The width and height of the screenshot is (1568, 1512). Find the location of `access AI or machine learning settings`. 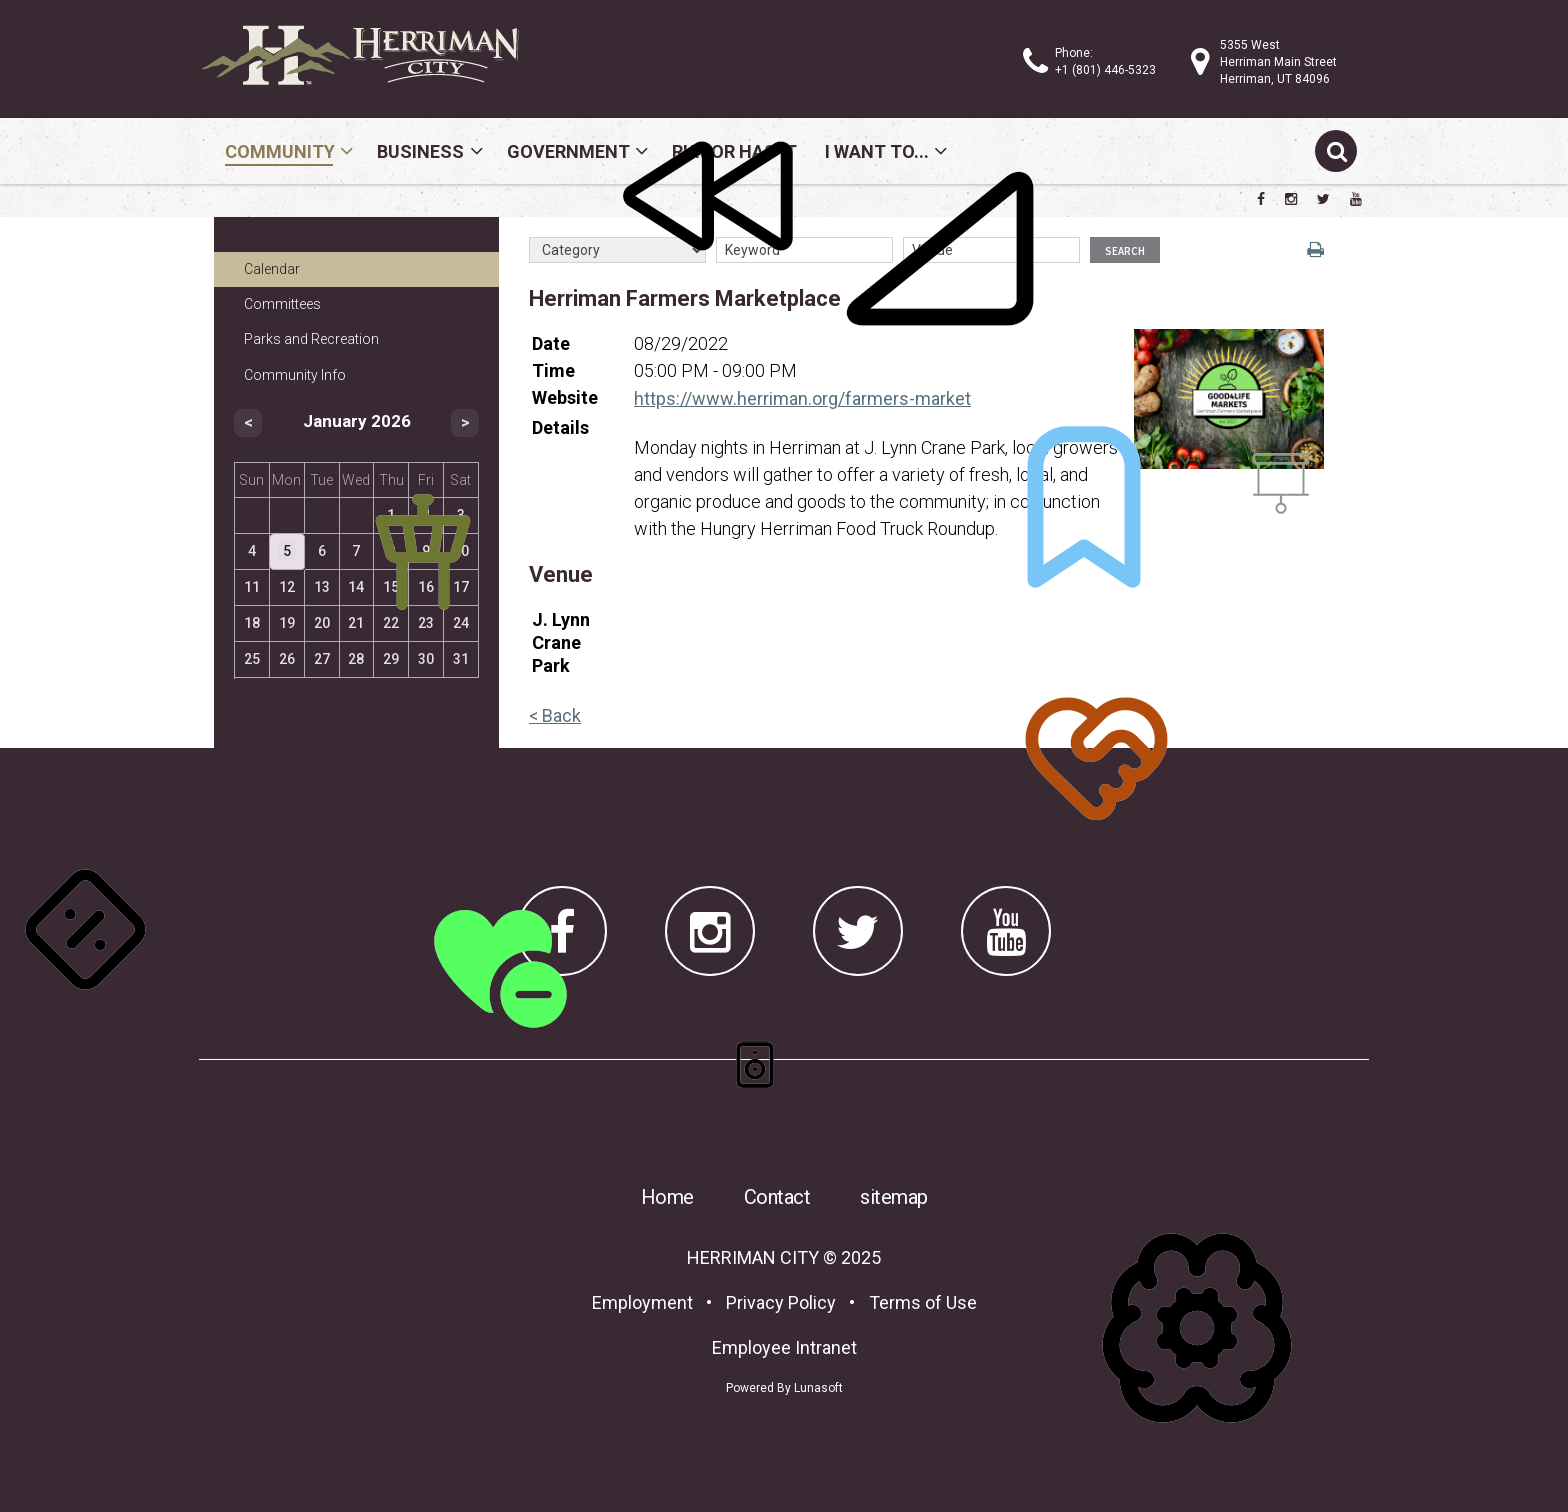

access AI or machine learning settings is located at coordinates (1197, 1328).